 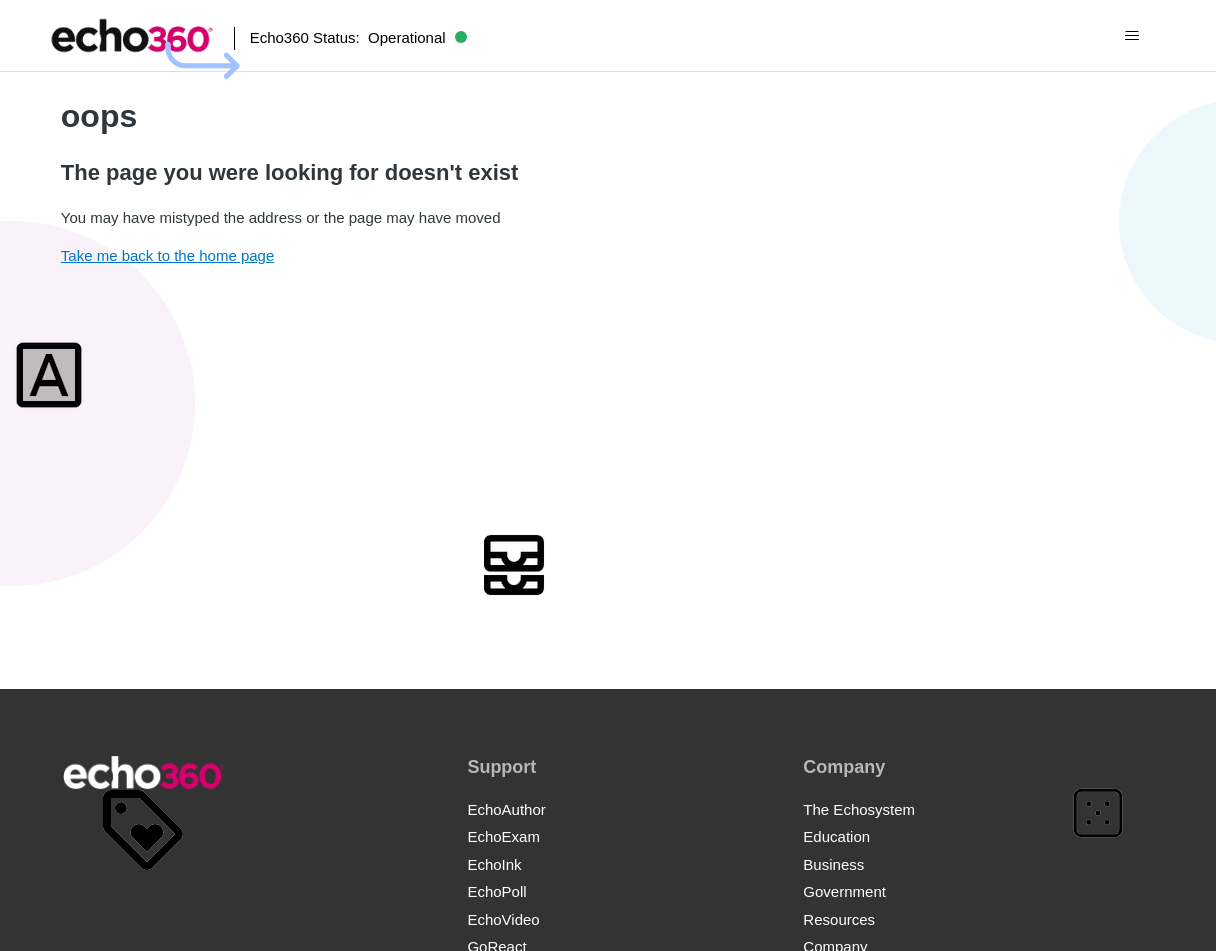 I want to click on view loyalty rewards or points, so click(x=143, y=830).